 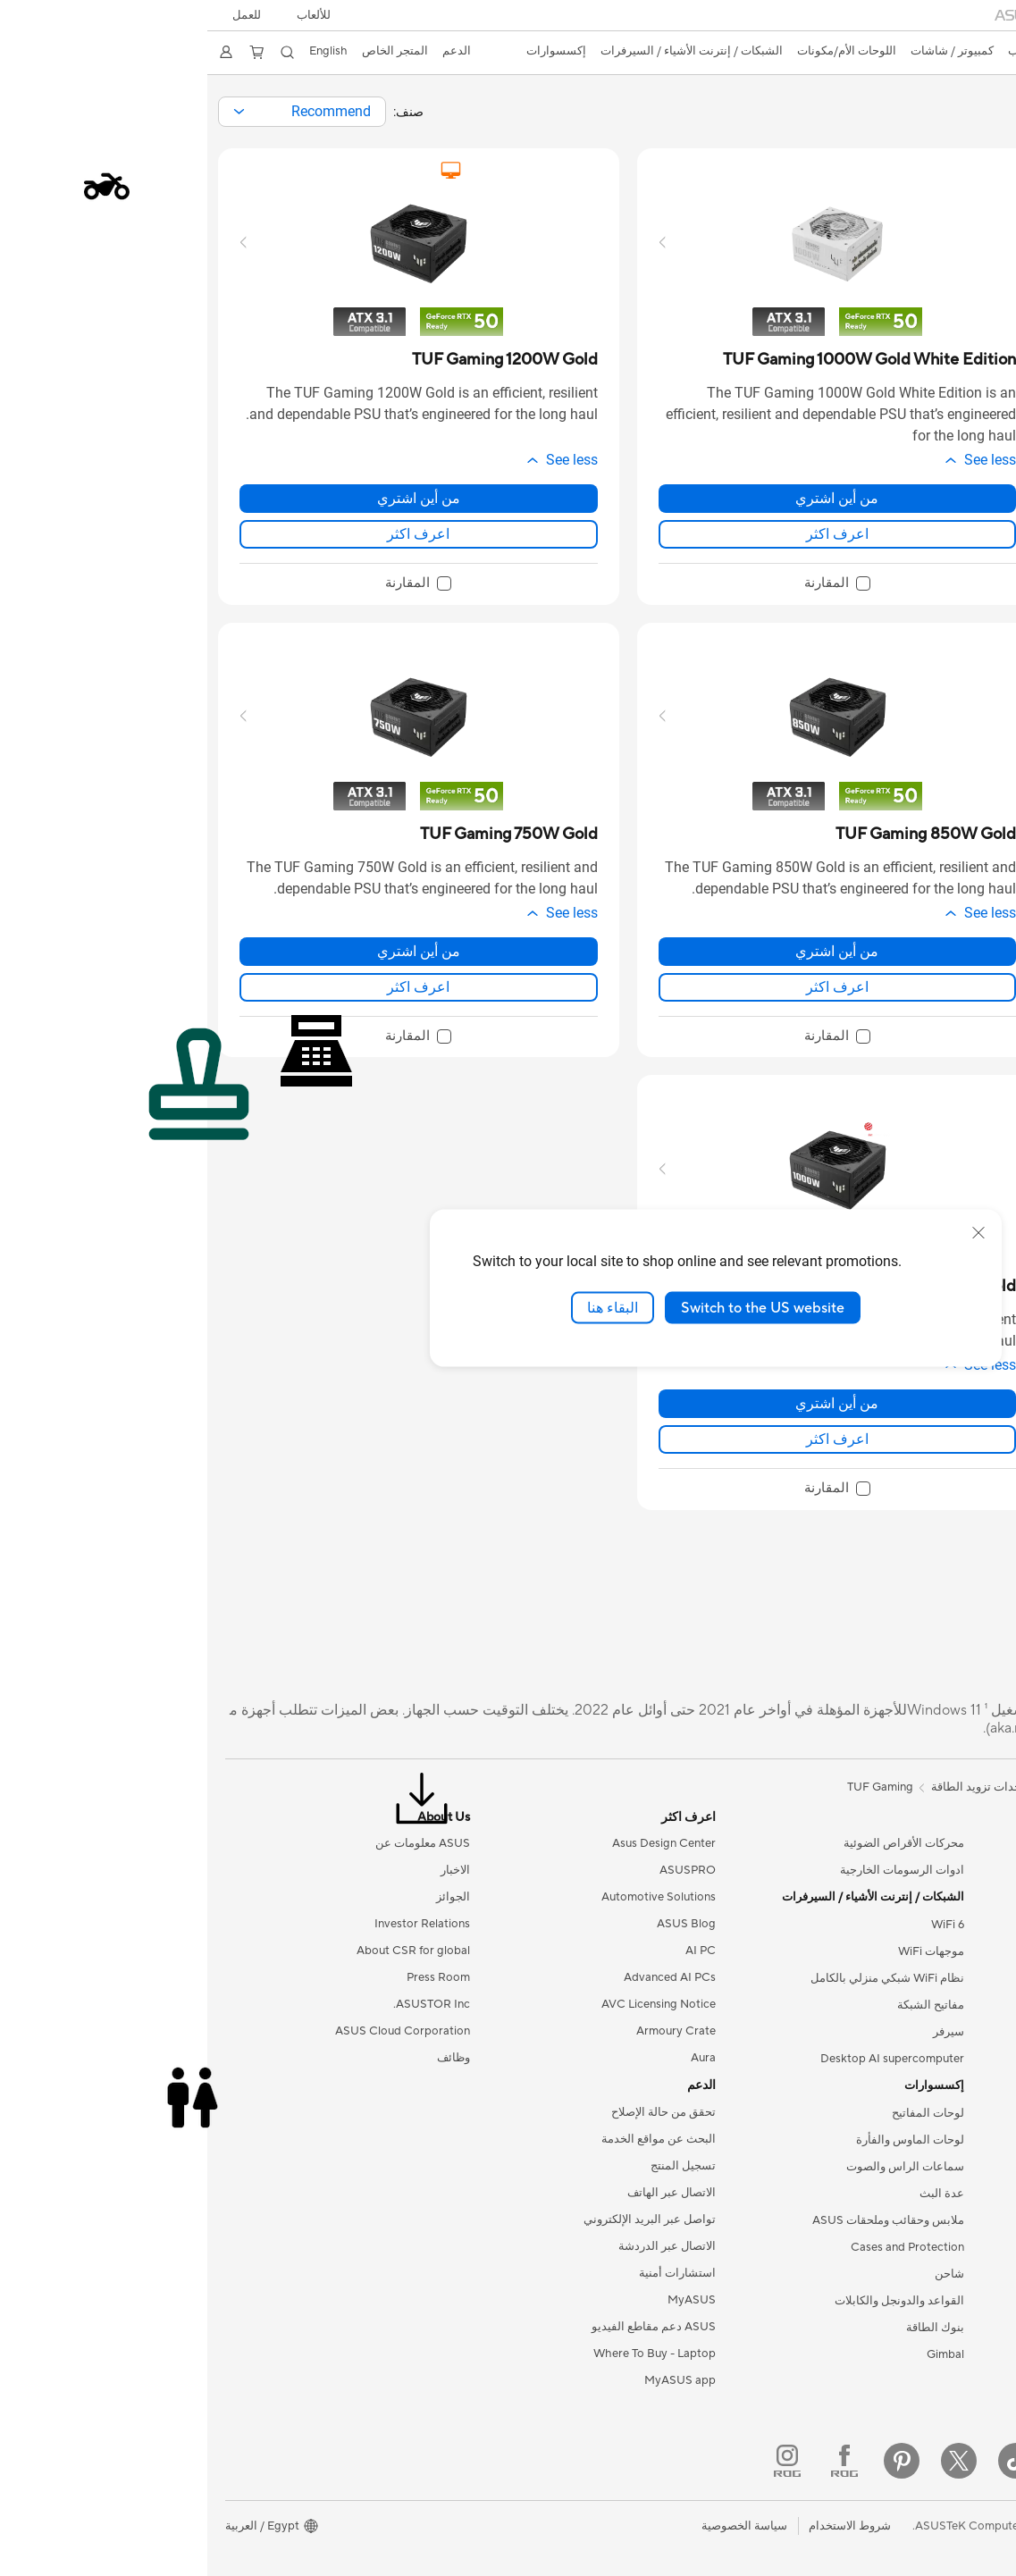 What do you see at coordinates (422, 1800) in the screenshot?
I see `download a file` at bounding box center [422, 1800].